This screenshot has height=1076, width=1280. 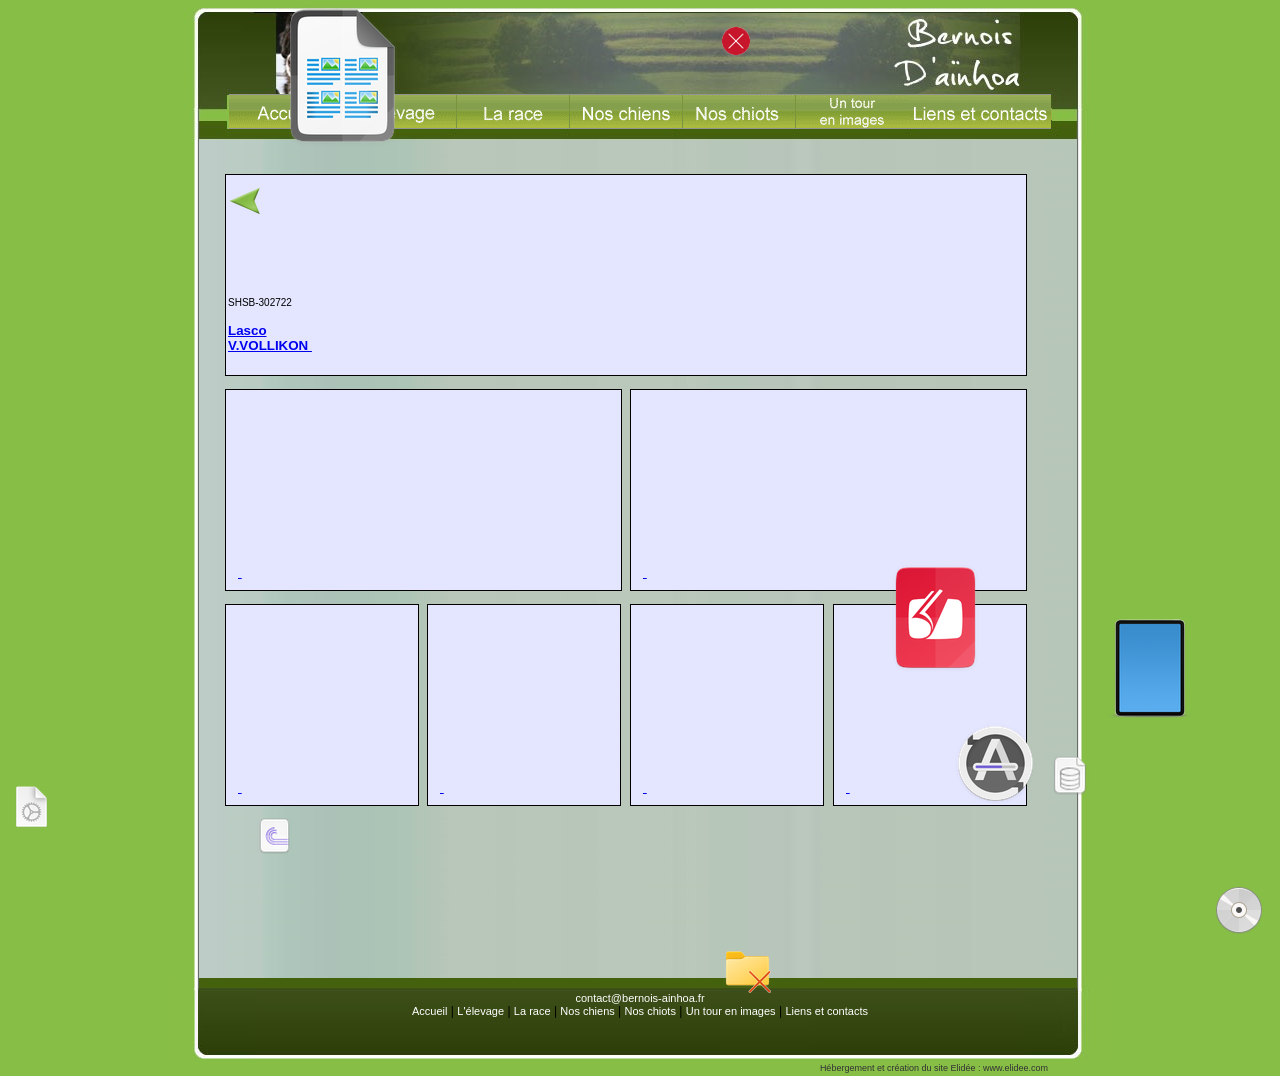 What do you see at coordinates (736, 41) in the screenshot?
I see `indicates a sync error with a shared file or folder` at bounding box center [736, 41].